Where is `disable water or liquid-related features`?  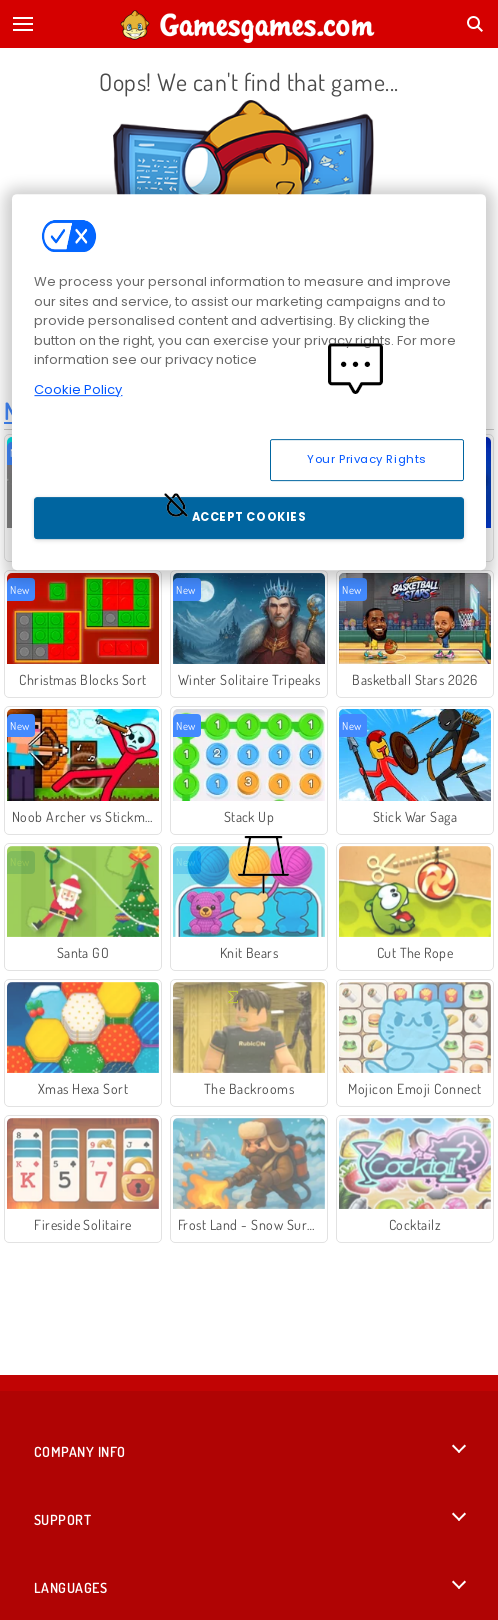 disable water or liquid-related features is located at coordinates (176, 505).